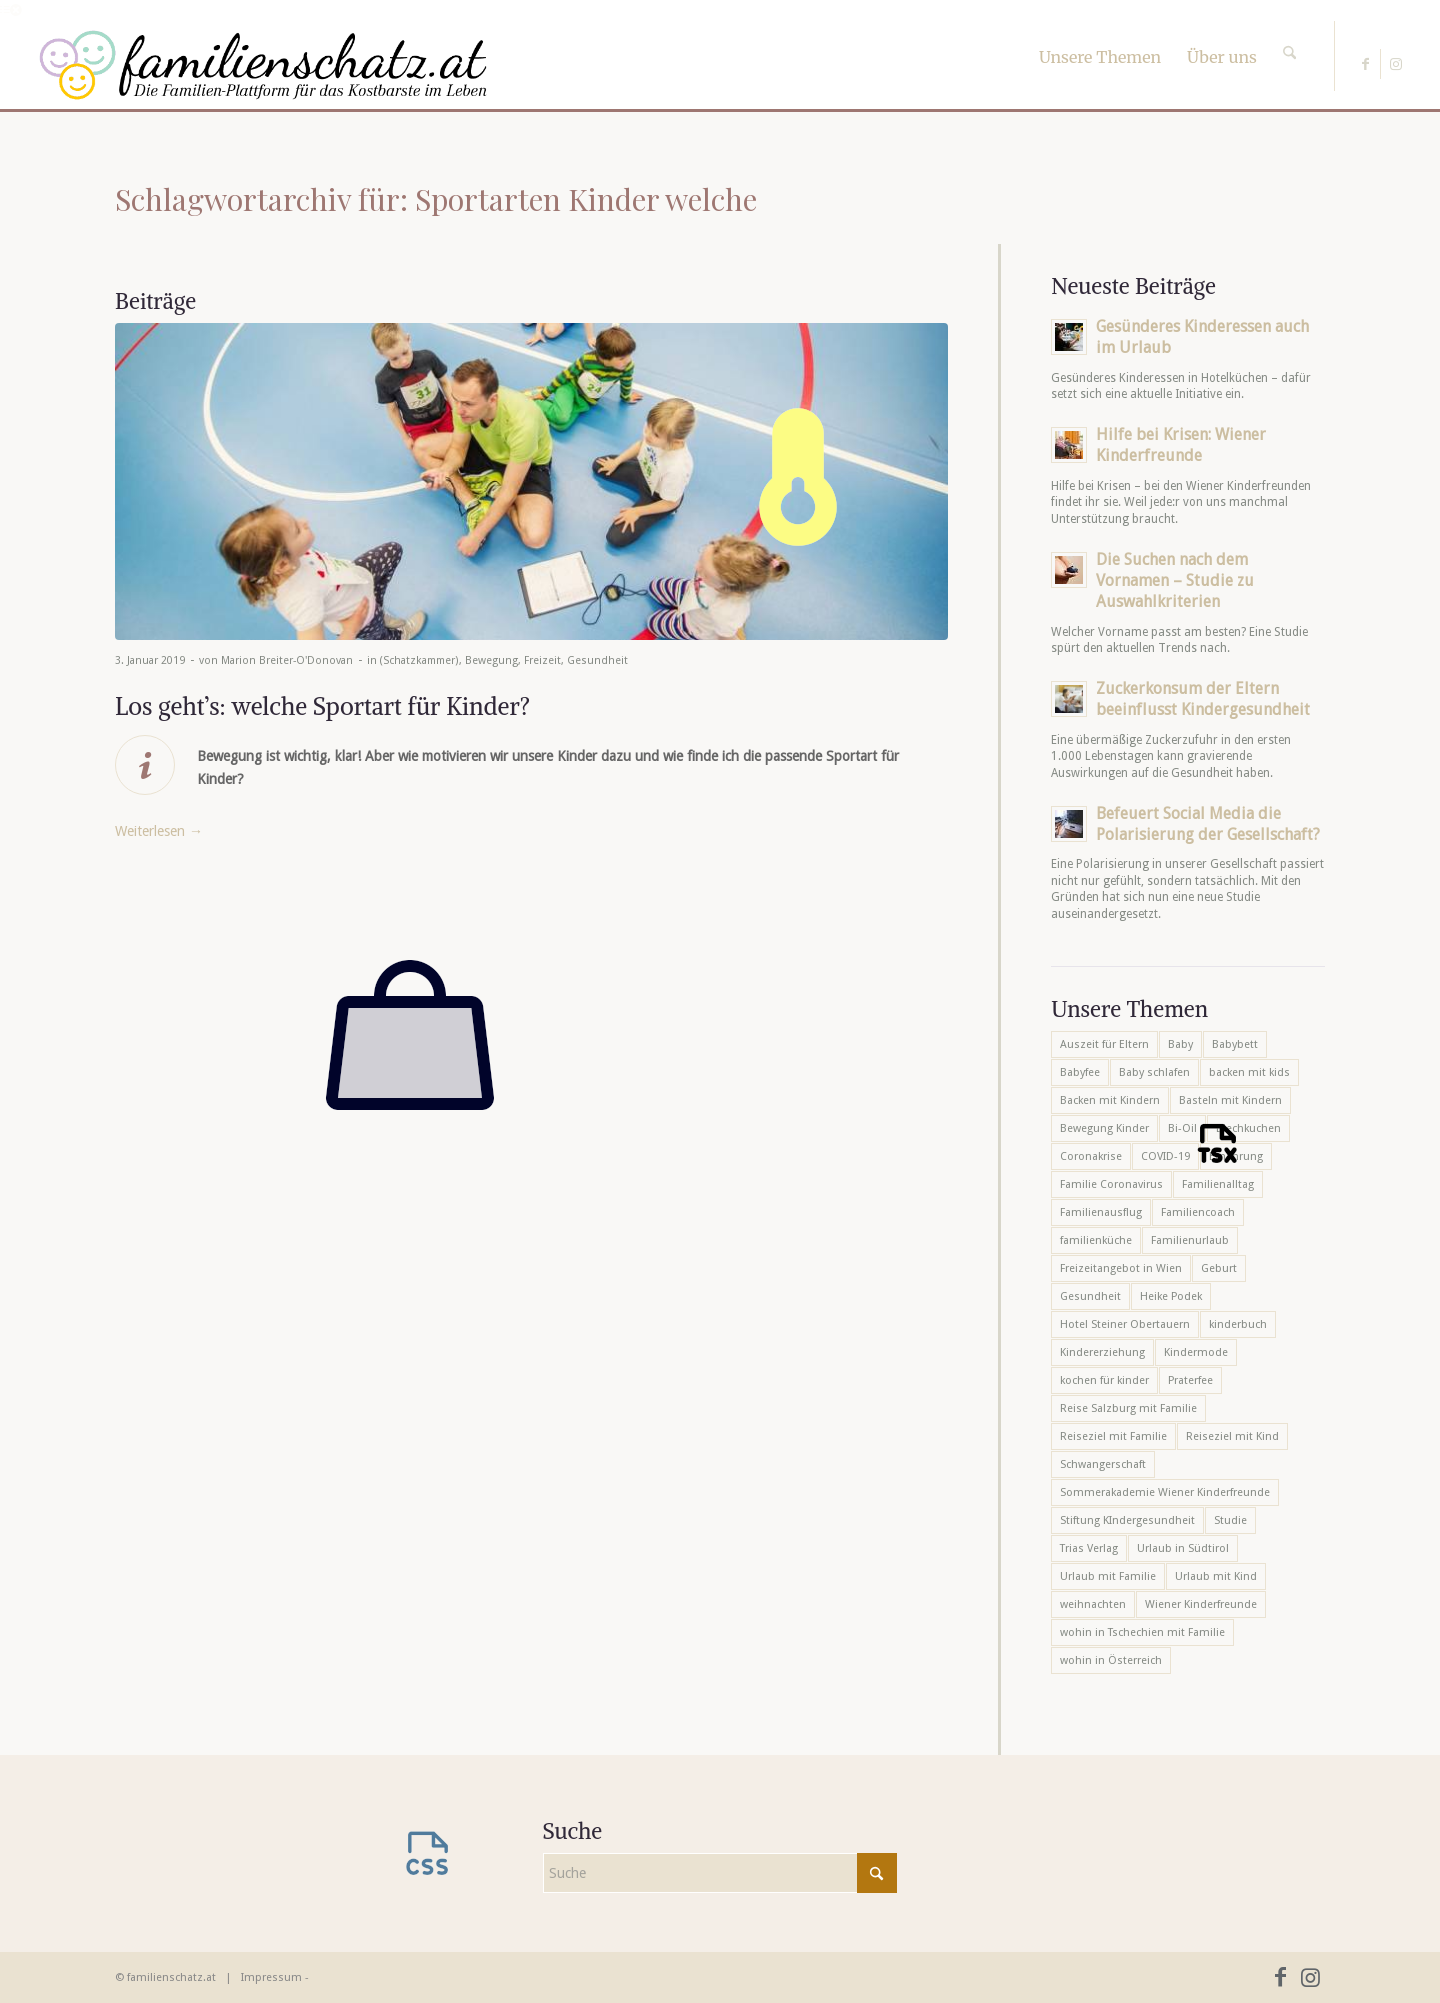 The width and height of the screenshot is (1440, 2003). What do you see at coordinates (798, 477) in the screenshot?
I see `indicates low temperature reading` at bounding box center [798, 477].